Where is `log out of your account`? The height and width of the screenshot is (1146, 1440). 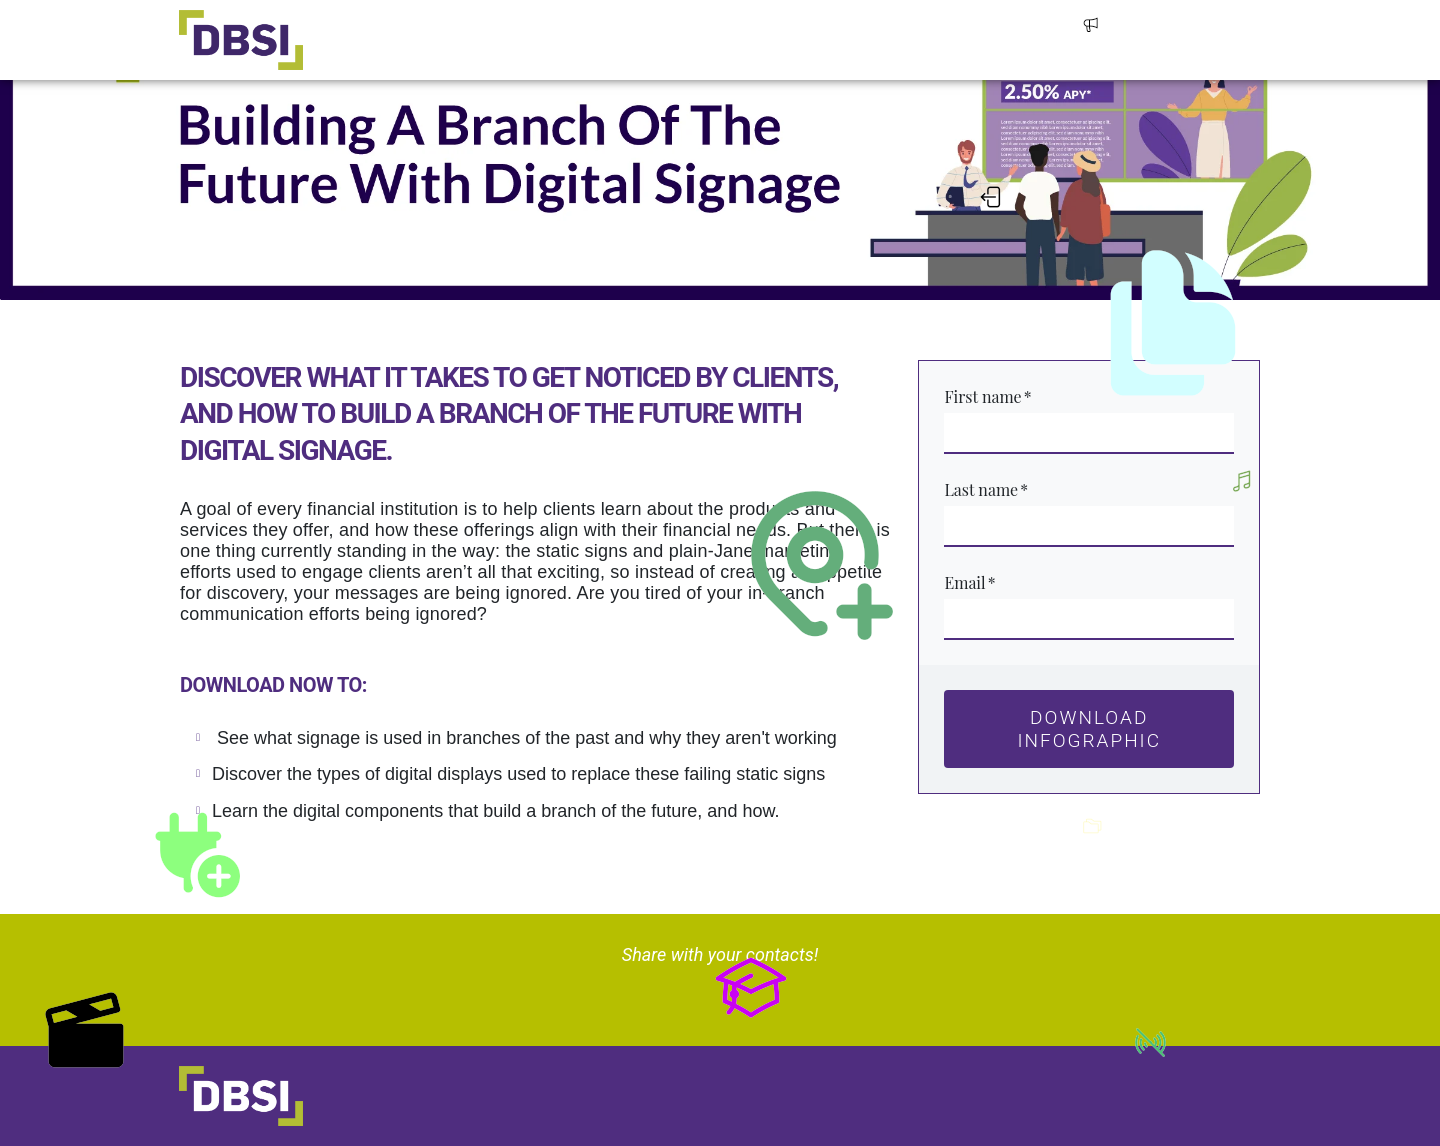 log out of your account is located at coordinates (992, 197).